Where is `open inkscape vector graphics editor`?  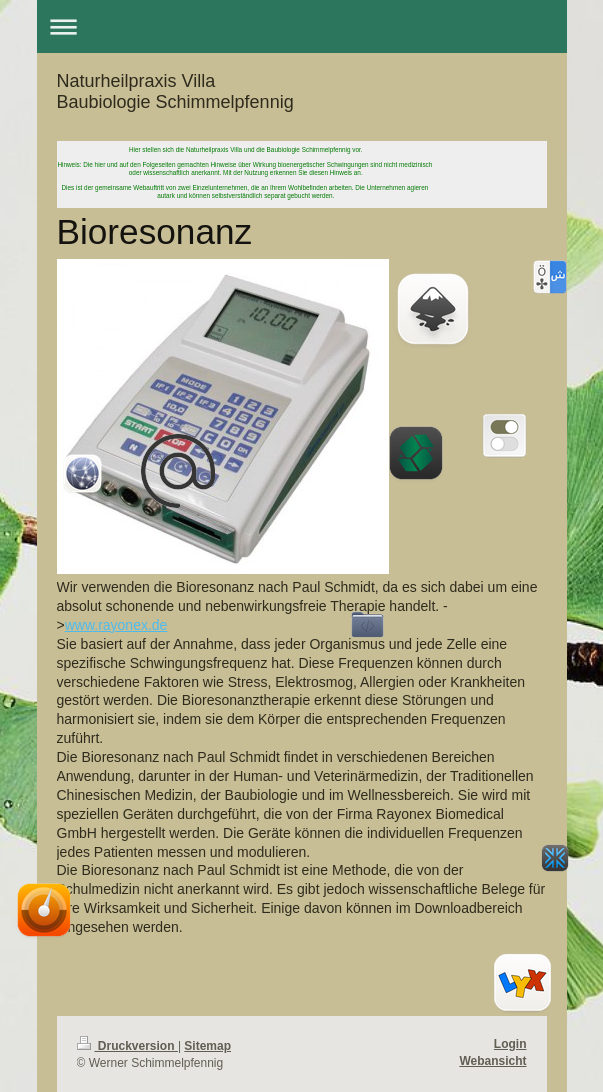 open inkscape vector graphics editor is located at coordinates (433, 309).